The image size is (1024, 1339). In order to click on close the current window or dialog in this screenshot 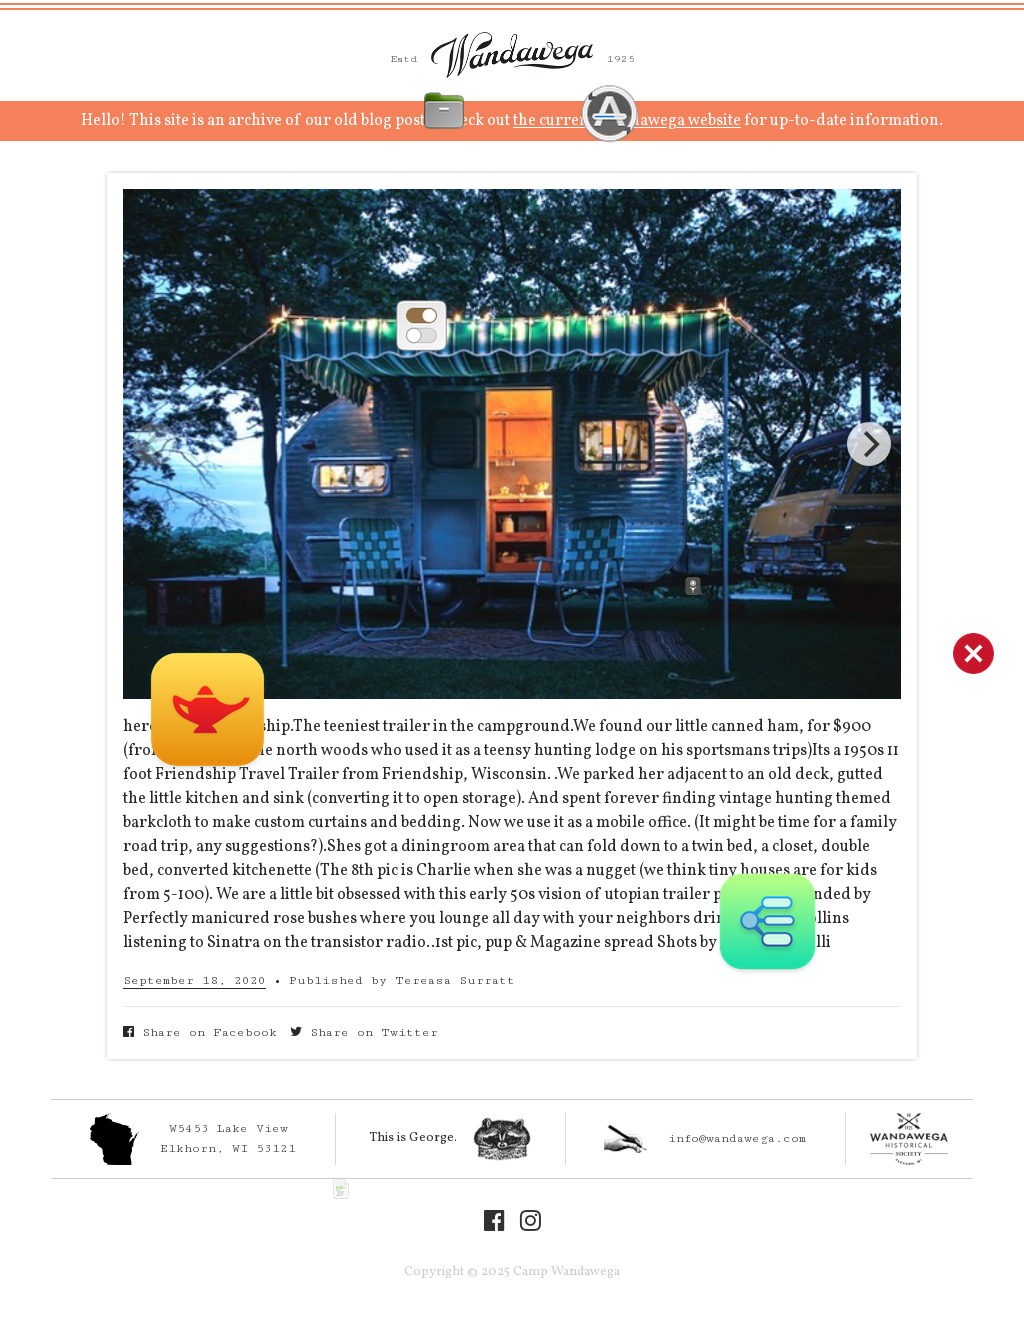, I will do `click(973, 653)`.